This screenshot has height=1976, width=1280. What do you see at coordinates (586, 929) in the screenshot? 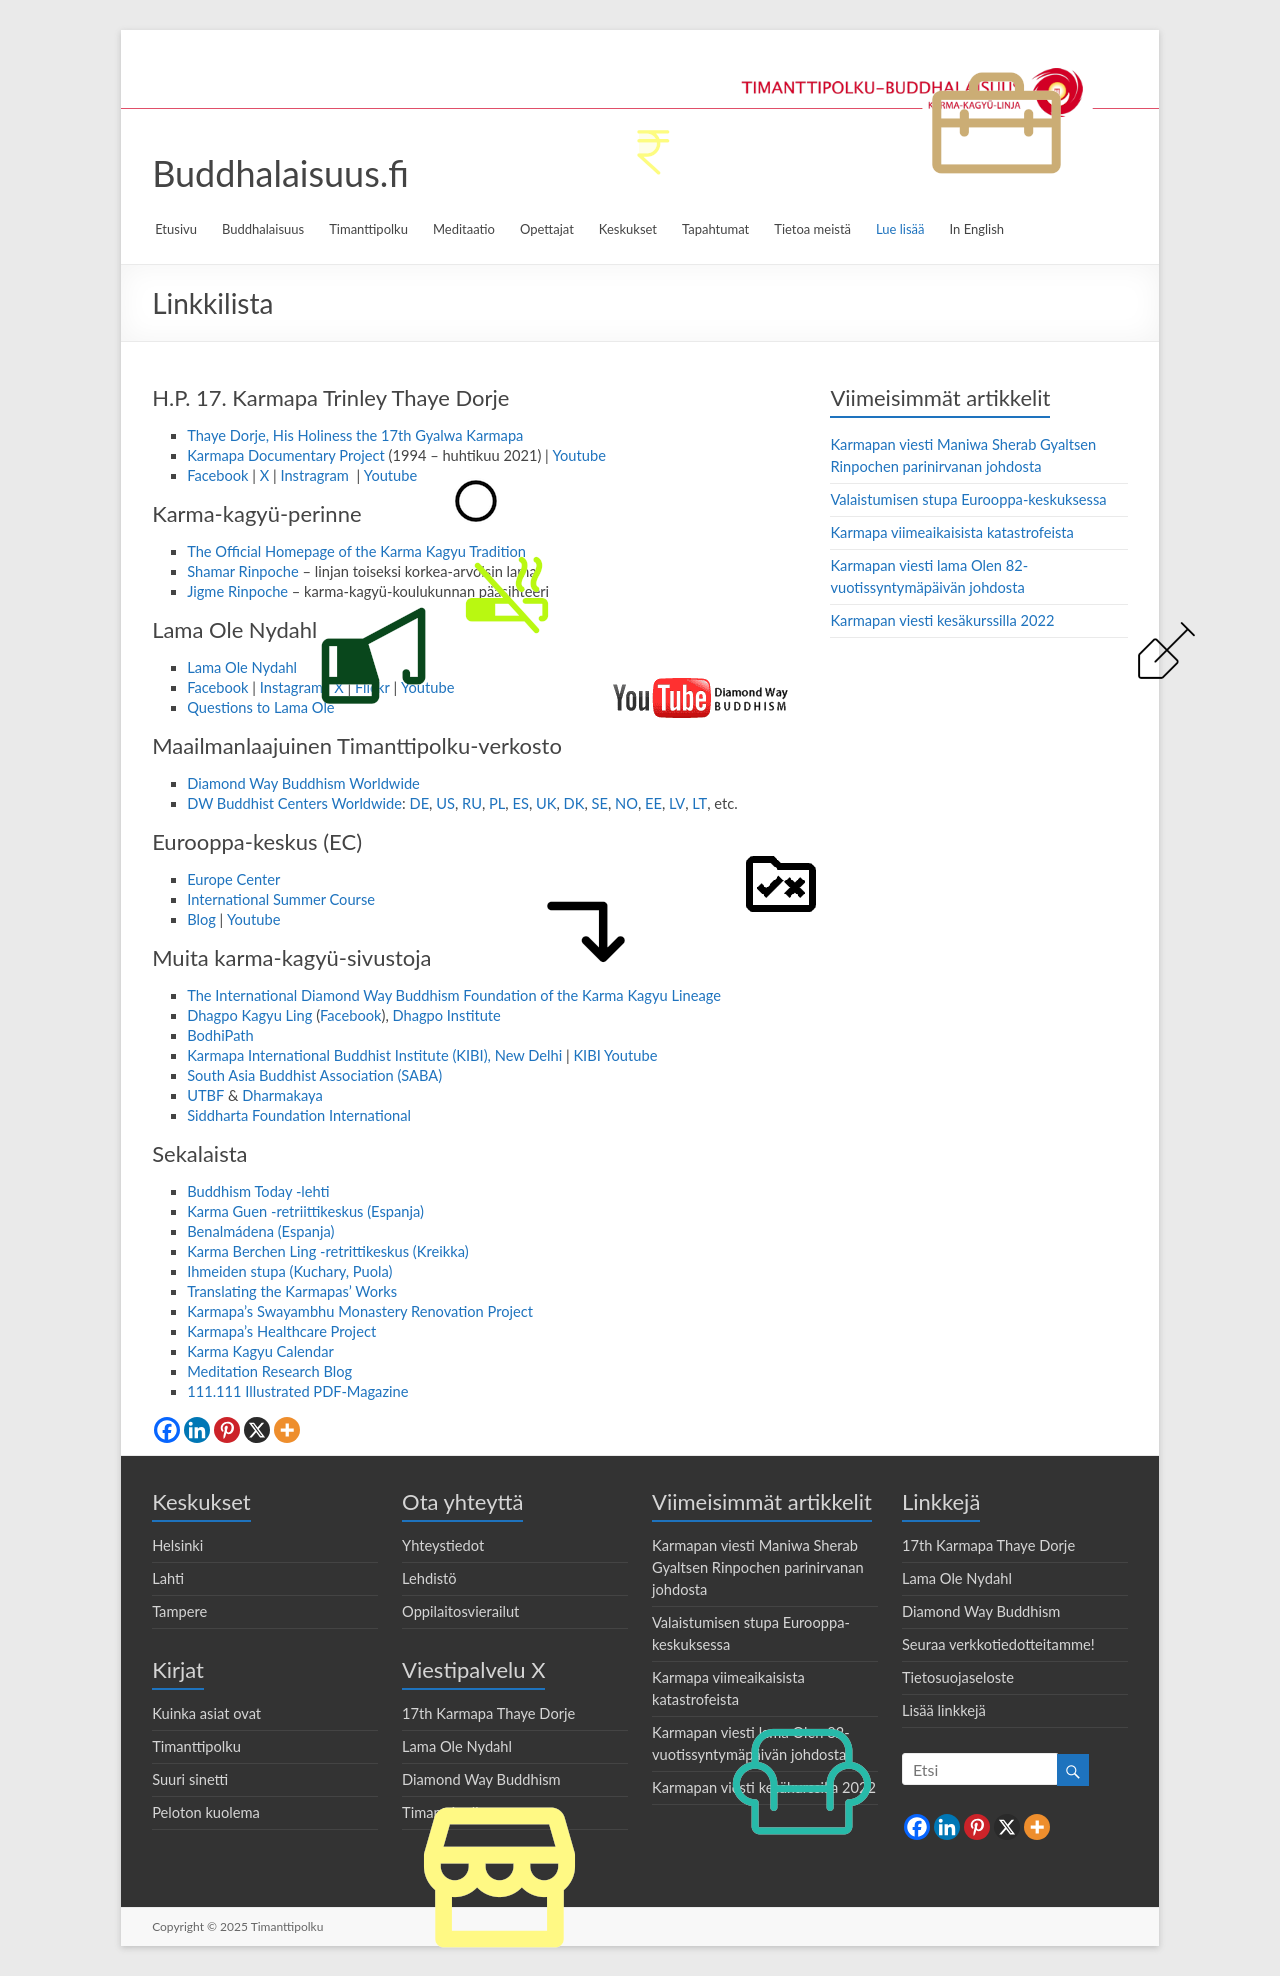
I see `move content right then down` at bounding box center [586, 929].